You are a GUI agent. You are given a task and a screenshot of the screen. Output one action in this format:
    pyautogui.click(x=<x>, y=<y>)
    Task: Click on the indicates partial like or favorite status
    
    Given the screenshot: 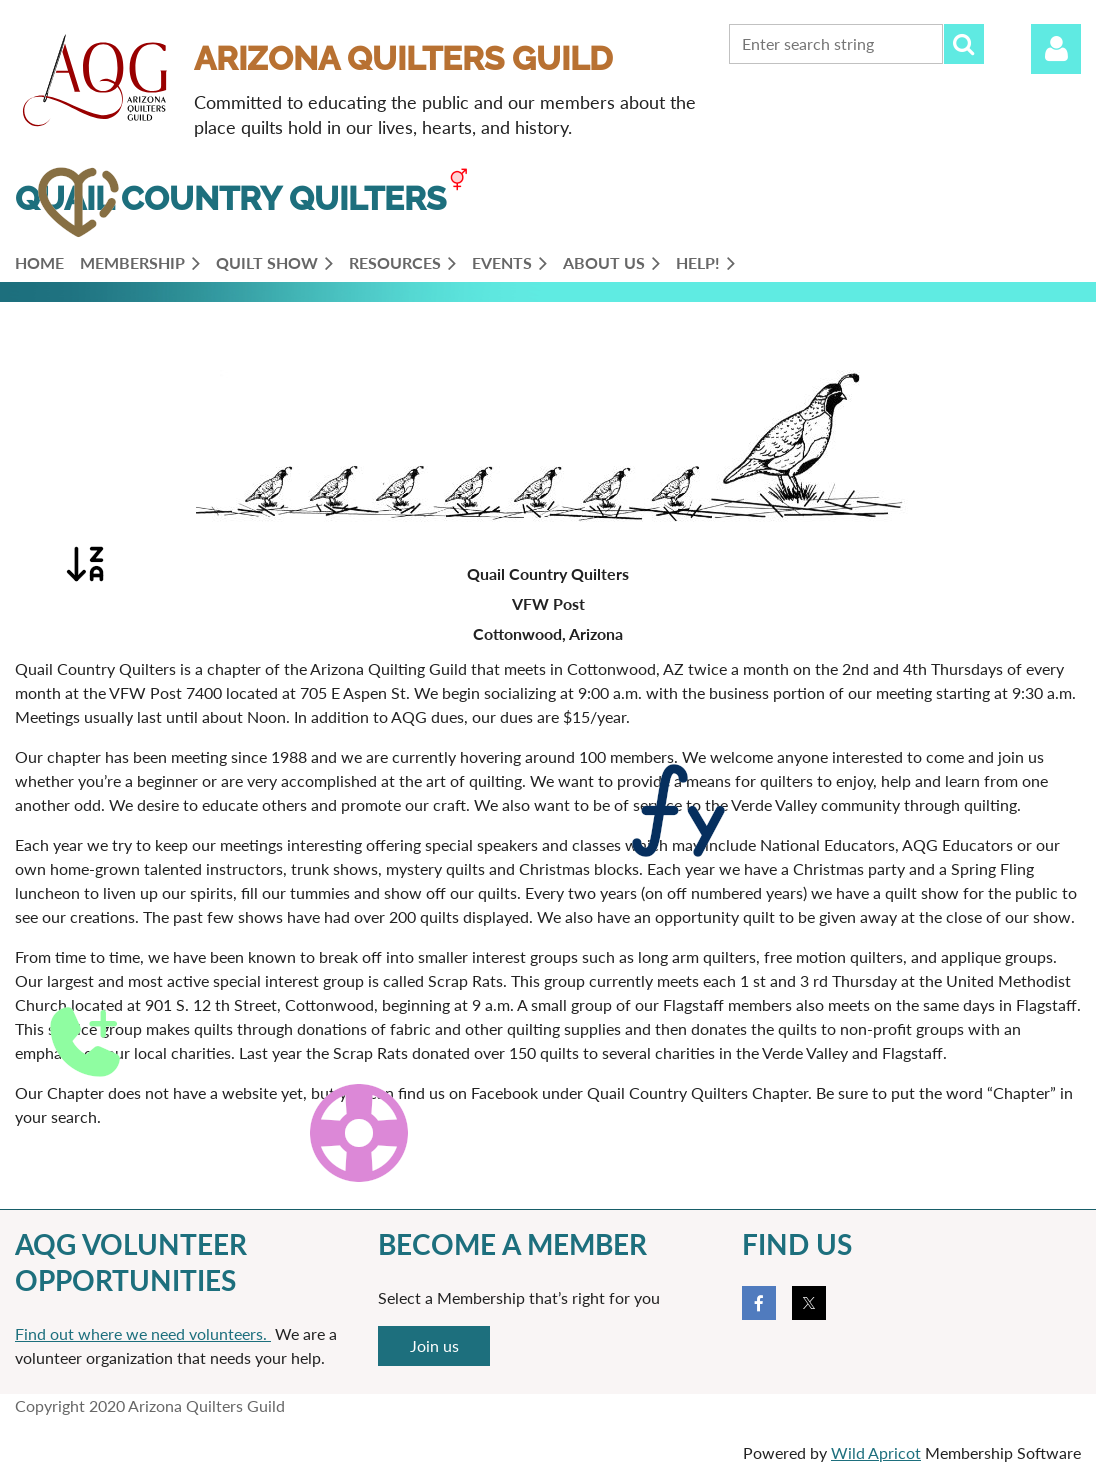 What is the action you would take?
    pyautogui.click(x=78, y=199)
    